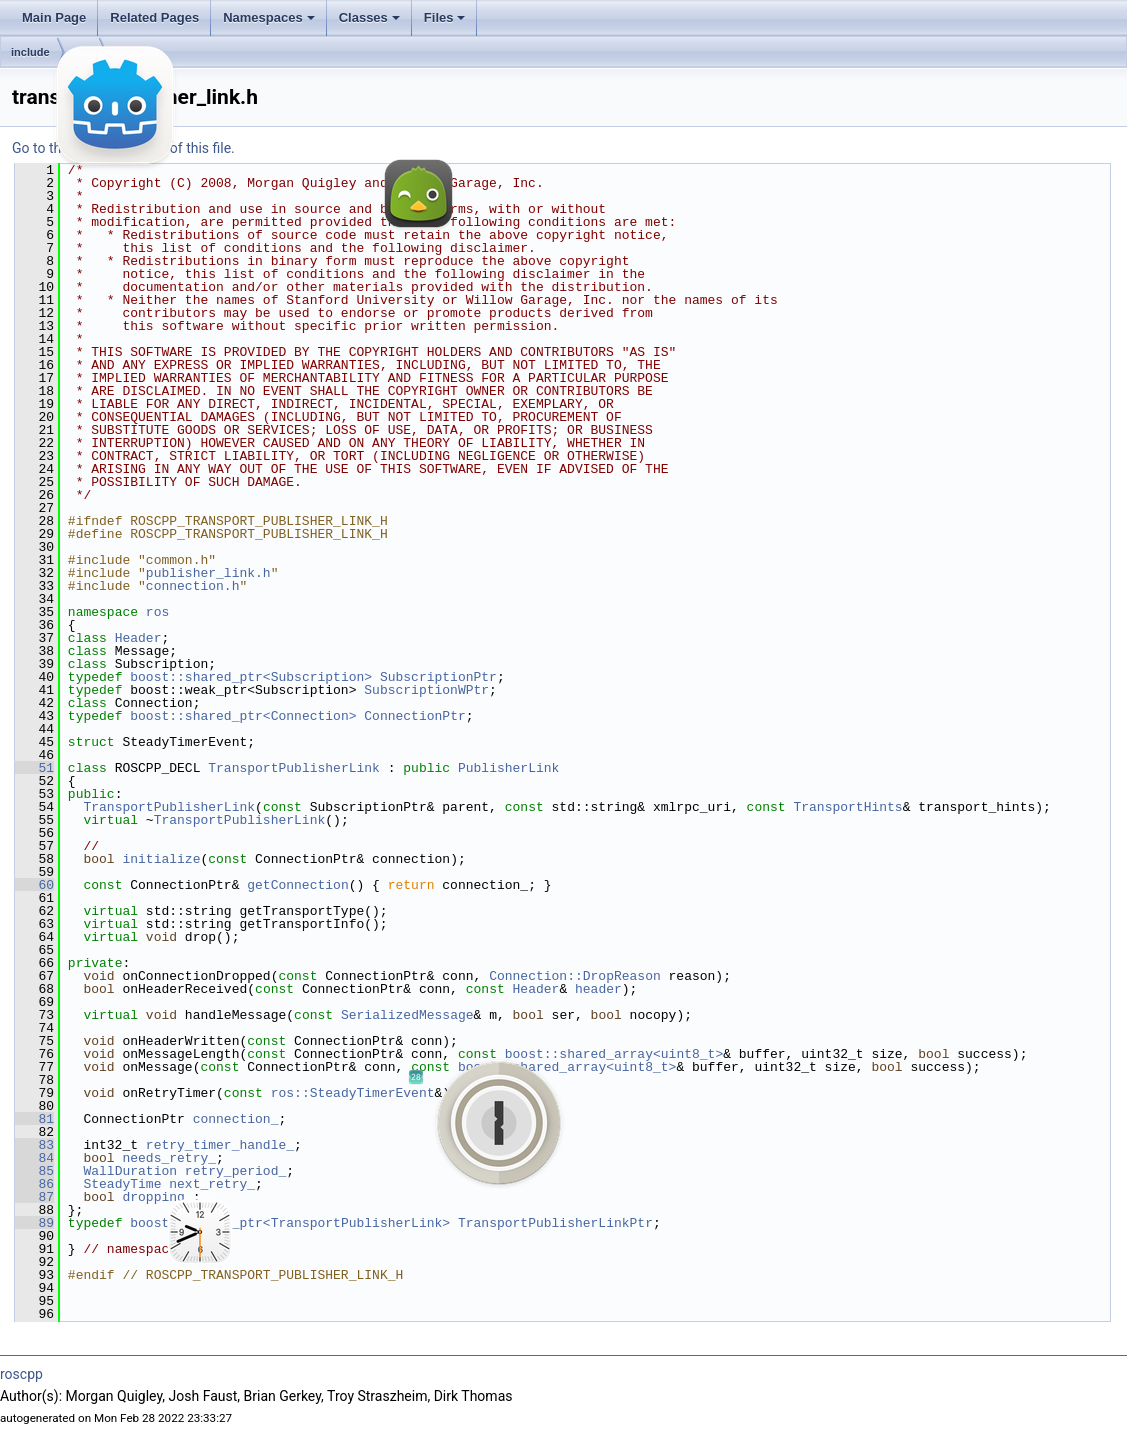  Describe the element at coordinates (416, 1077) in the screenshot. I see `open the gnome calendar app` at that location.